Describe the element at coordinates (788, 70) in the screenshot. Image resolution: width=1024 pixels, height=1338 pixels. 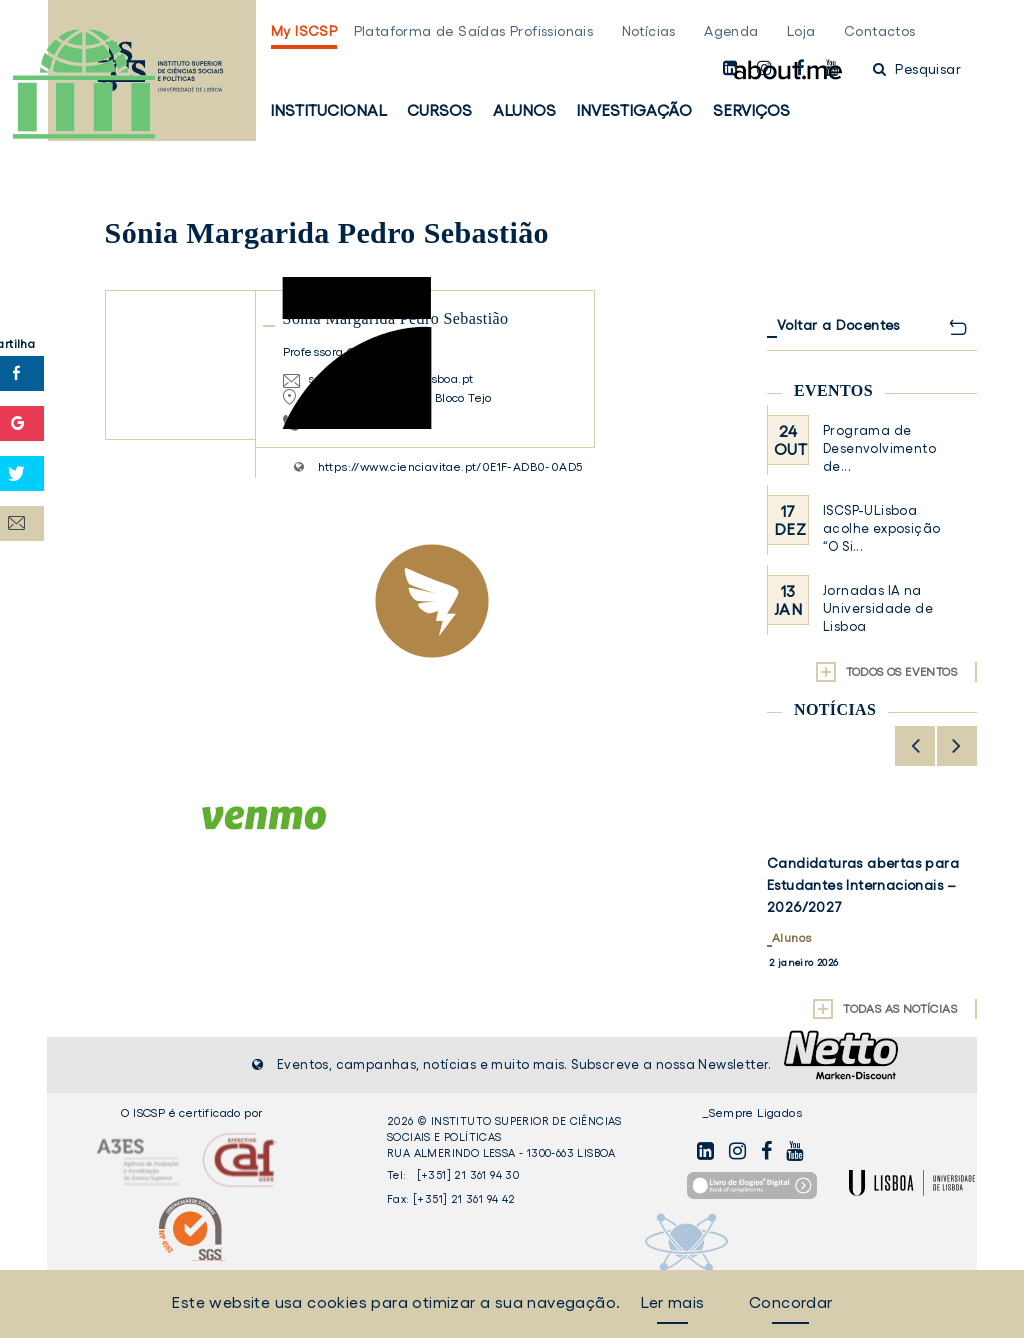
I see `visit your about.me profile` at that location.